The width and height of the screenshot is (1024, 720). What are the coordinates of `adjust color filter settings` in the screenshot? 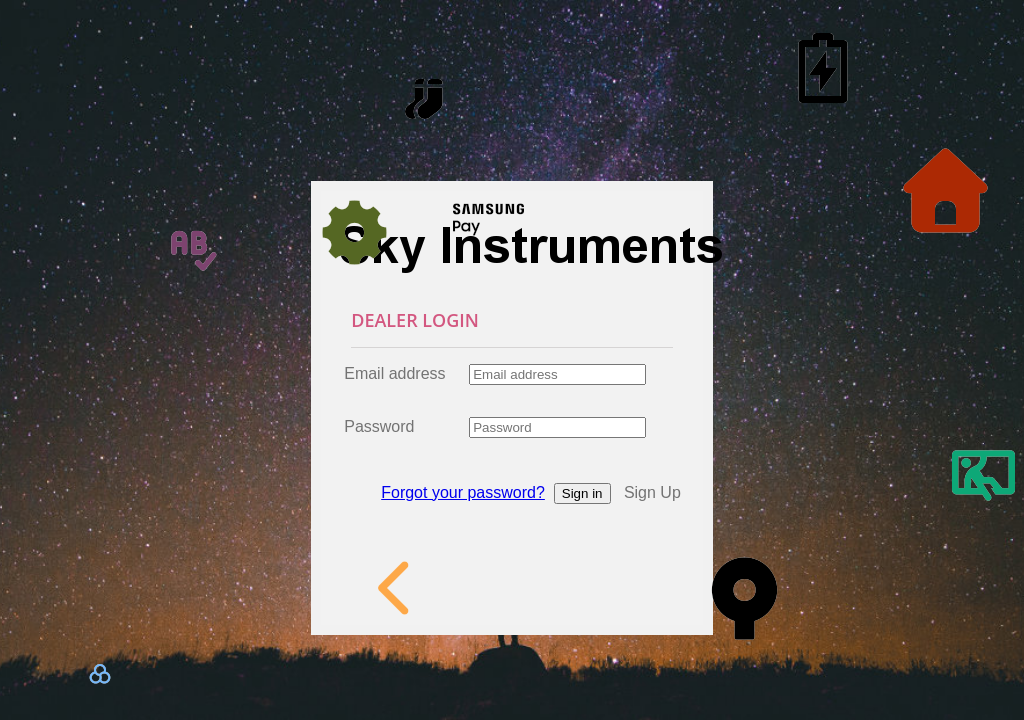 It's located at (100, 675).